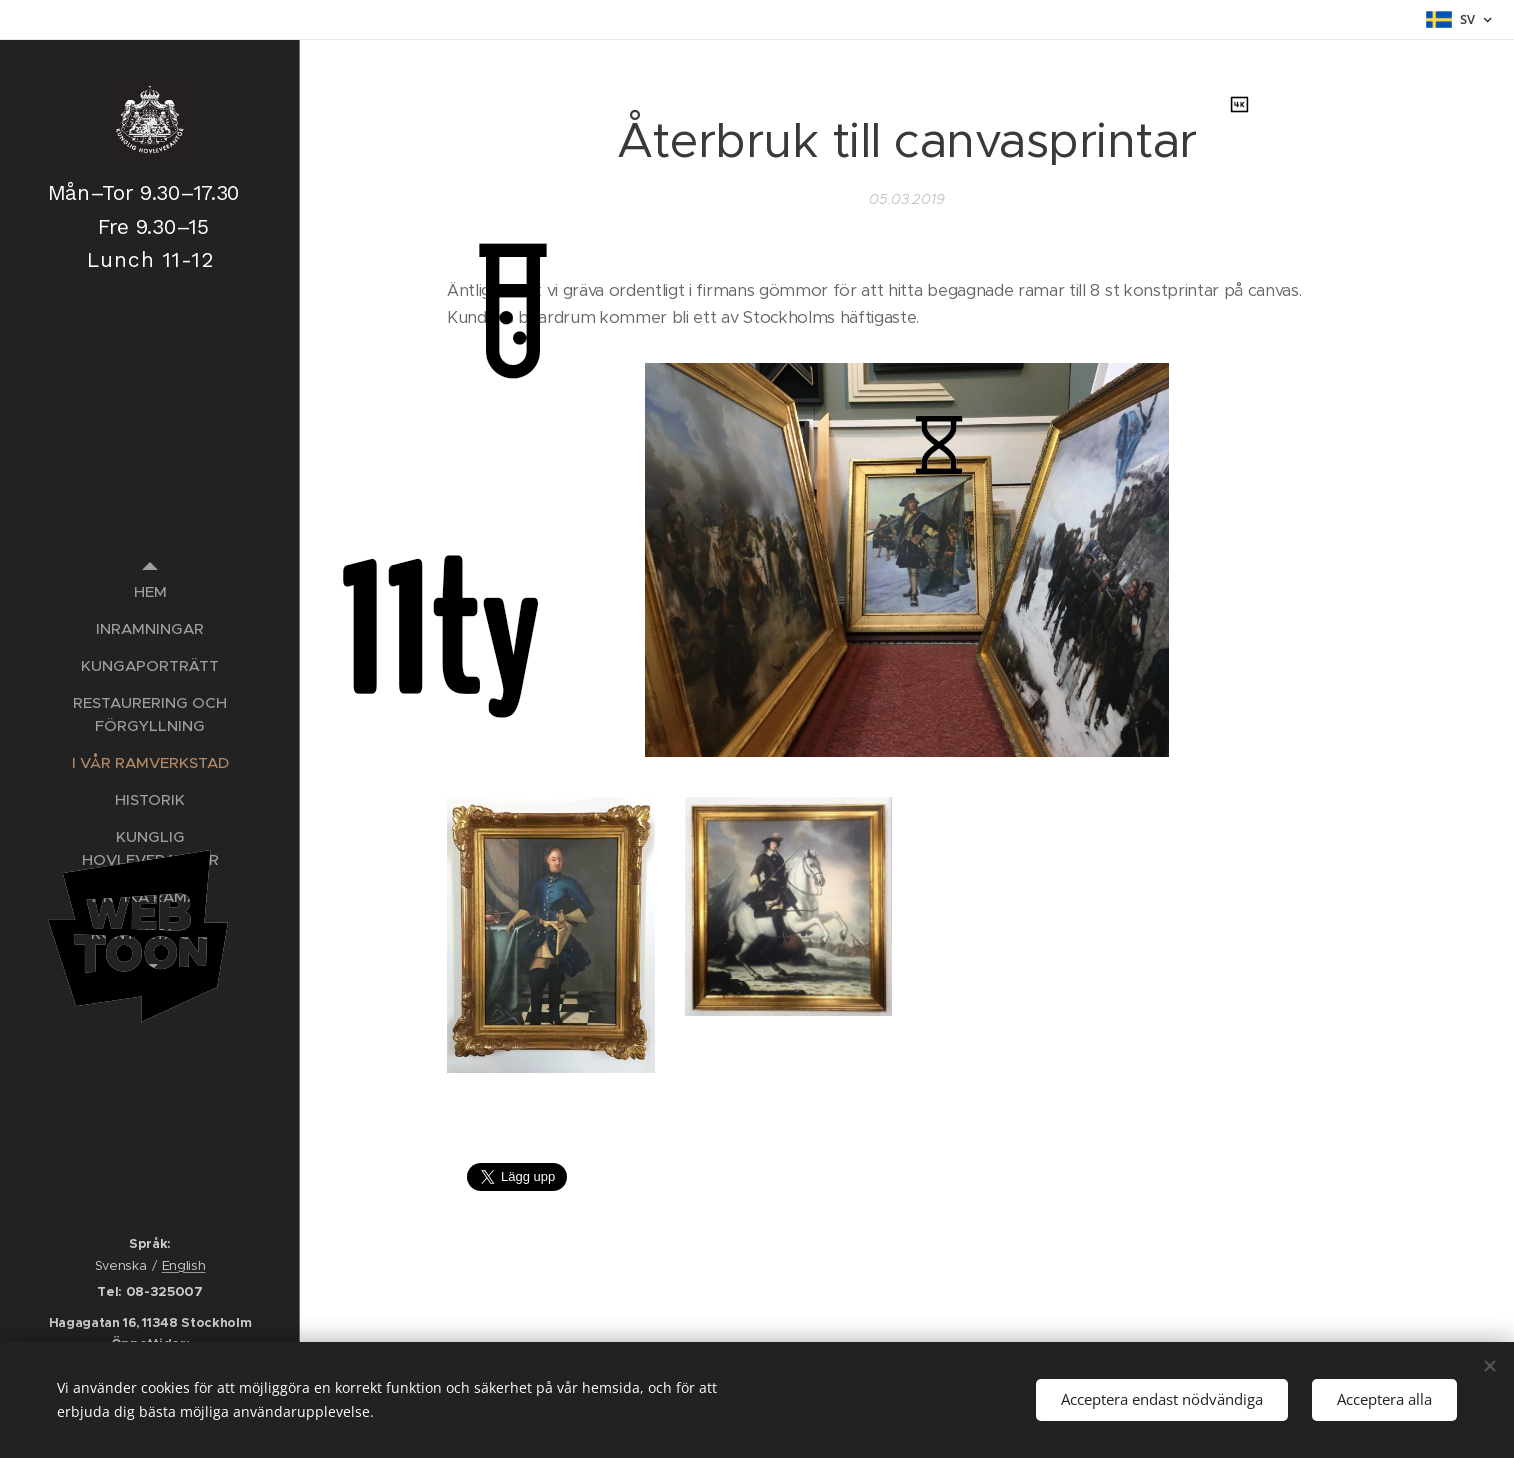 This screenshot has height=1458, width=1514. I want to click on indicates 4k video resolution is available, so click(1239, 104).